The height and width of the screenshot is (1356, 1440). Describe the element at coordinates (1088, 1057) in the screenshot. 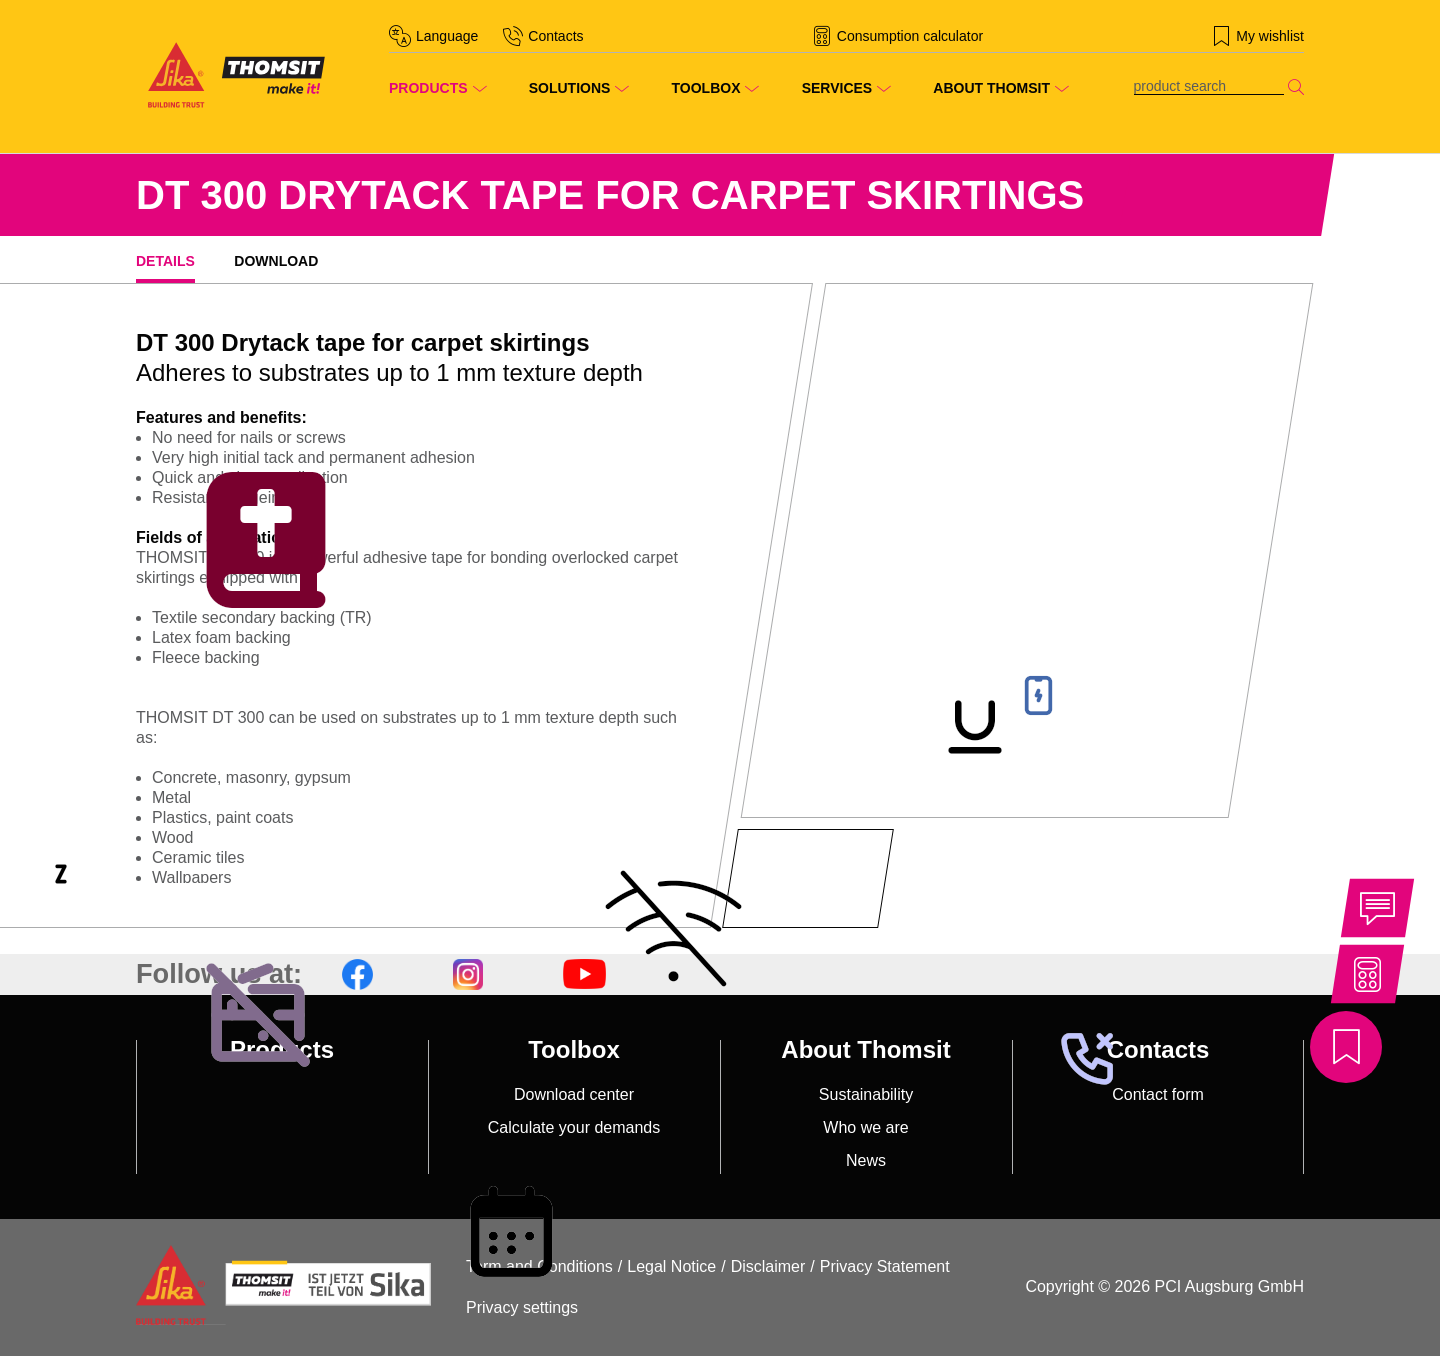

I see `end or cancel a phone call` at that location.